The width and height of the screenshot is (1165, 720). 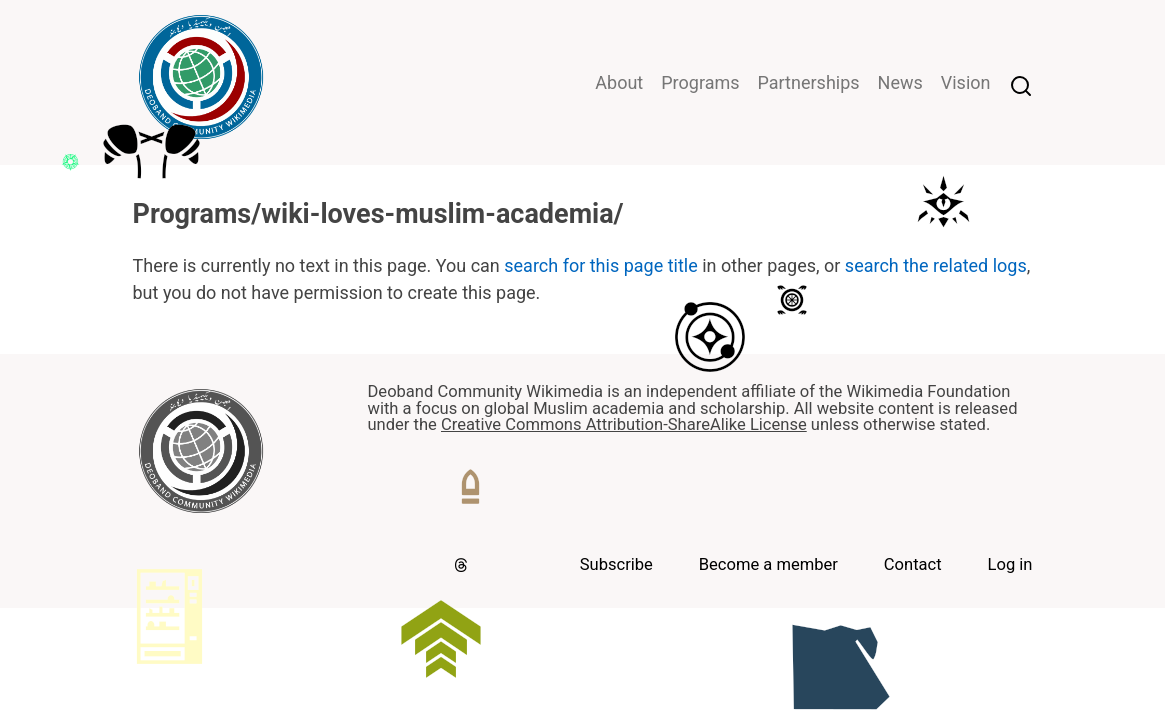 What do you see at coordinates (841, 667) in the screenshot?
I see `select Egypt as your region or country` at bounding box center [841, 667].